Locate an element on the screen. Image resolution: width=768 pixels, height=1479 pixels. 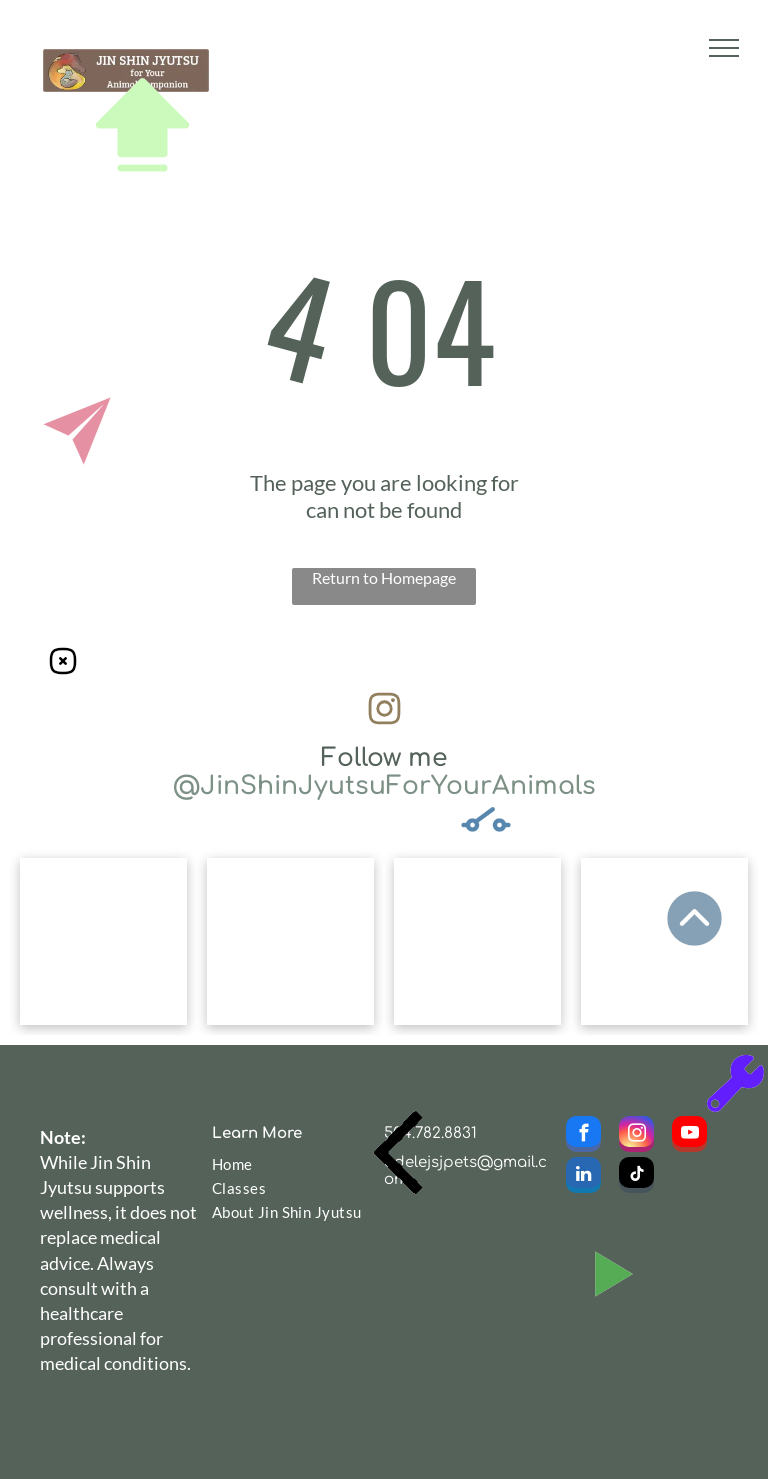
access settings or configuration options is located at coordinates (735, 1083).